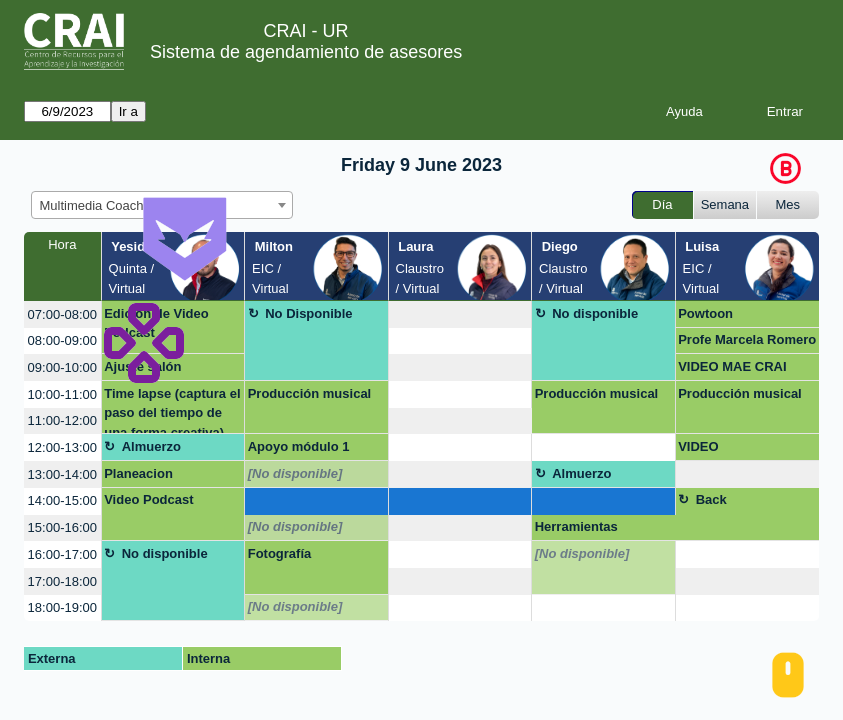  I want to click on adjust mouse or pointer settings, so click(788, 675).